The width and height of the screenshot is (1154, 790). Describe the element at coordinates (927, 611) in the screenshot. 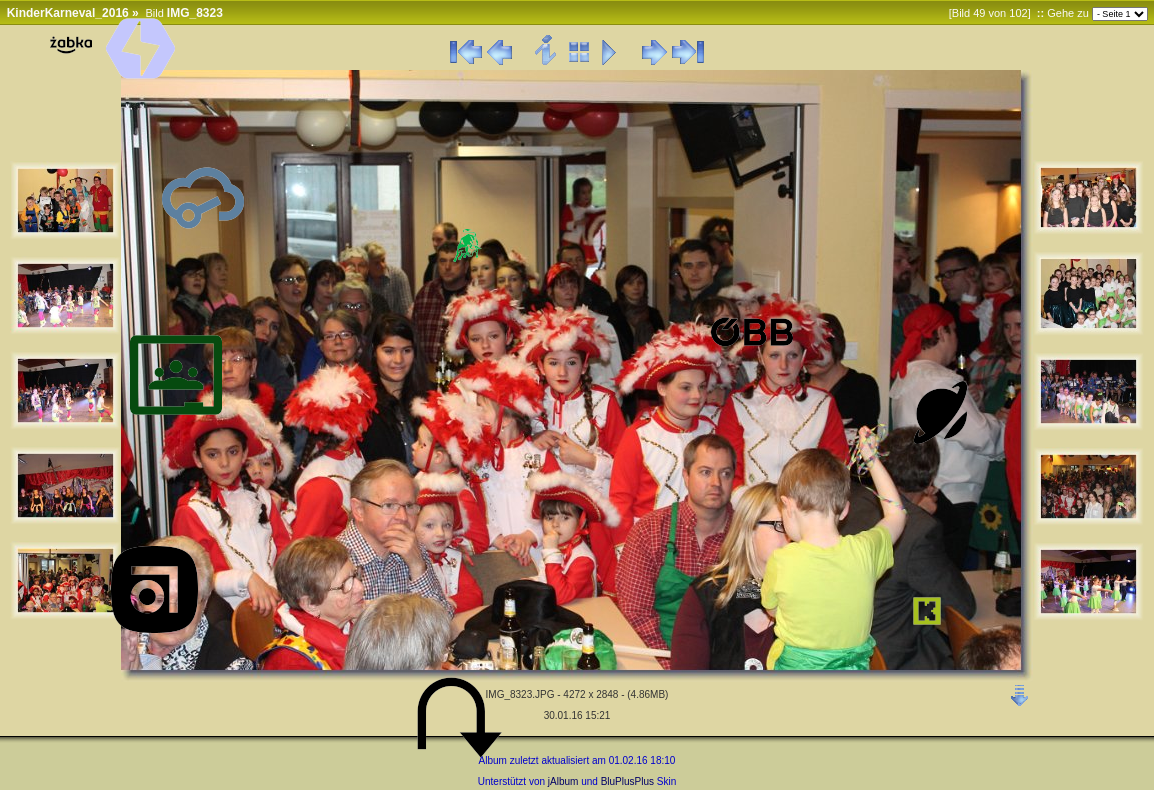

I see `open the Kick streaming platform` at that location.